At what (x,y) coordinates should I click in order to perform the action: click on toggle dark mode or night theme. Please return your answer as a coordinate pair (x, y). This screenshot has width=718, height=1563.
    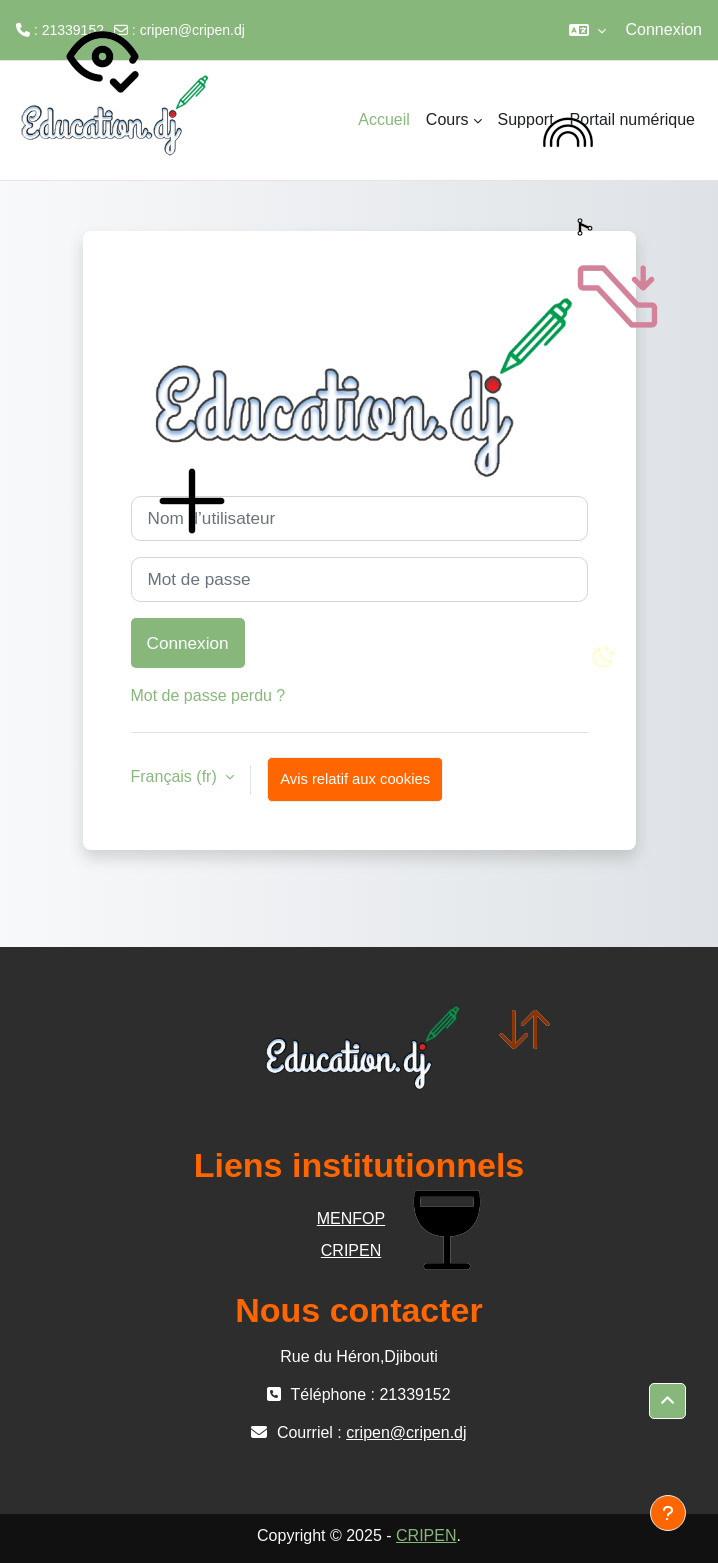
    Looking at the image, I should click on (603, 657).